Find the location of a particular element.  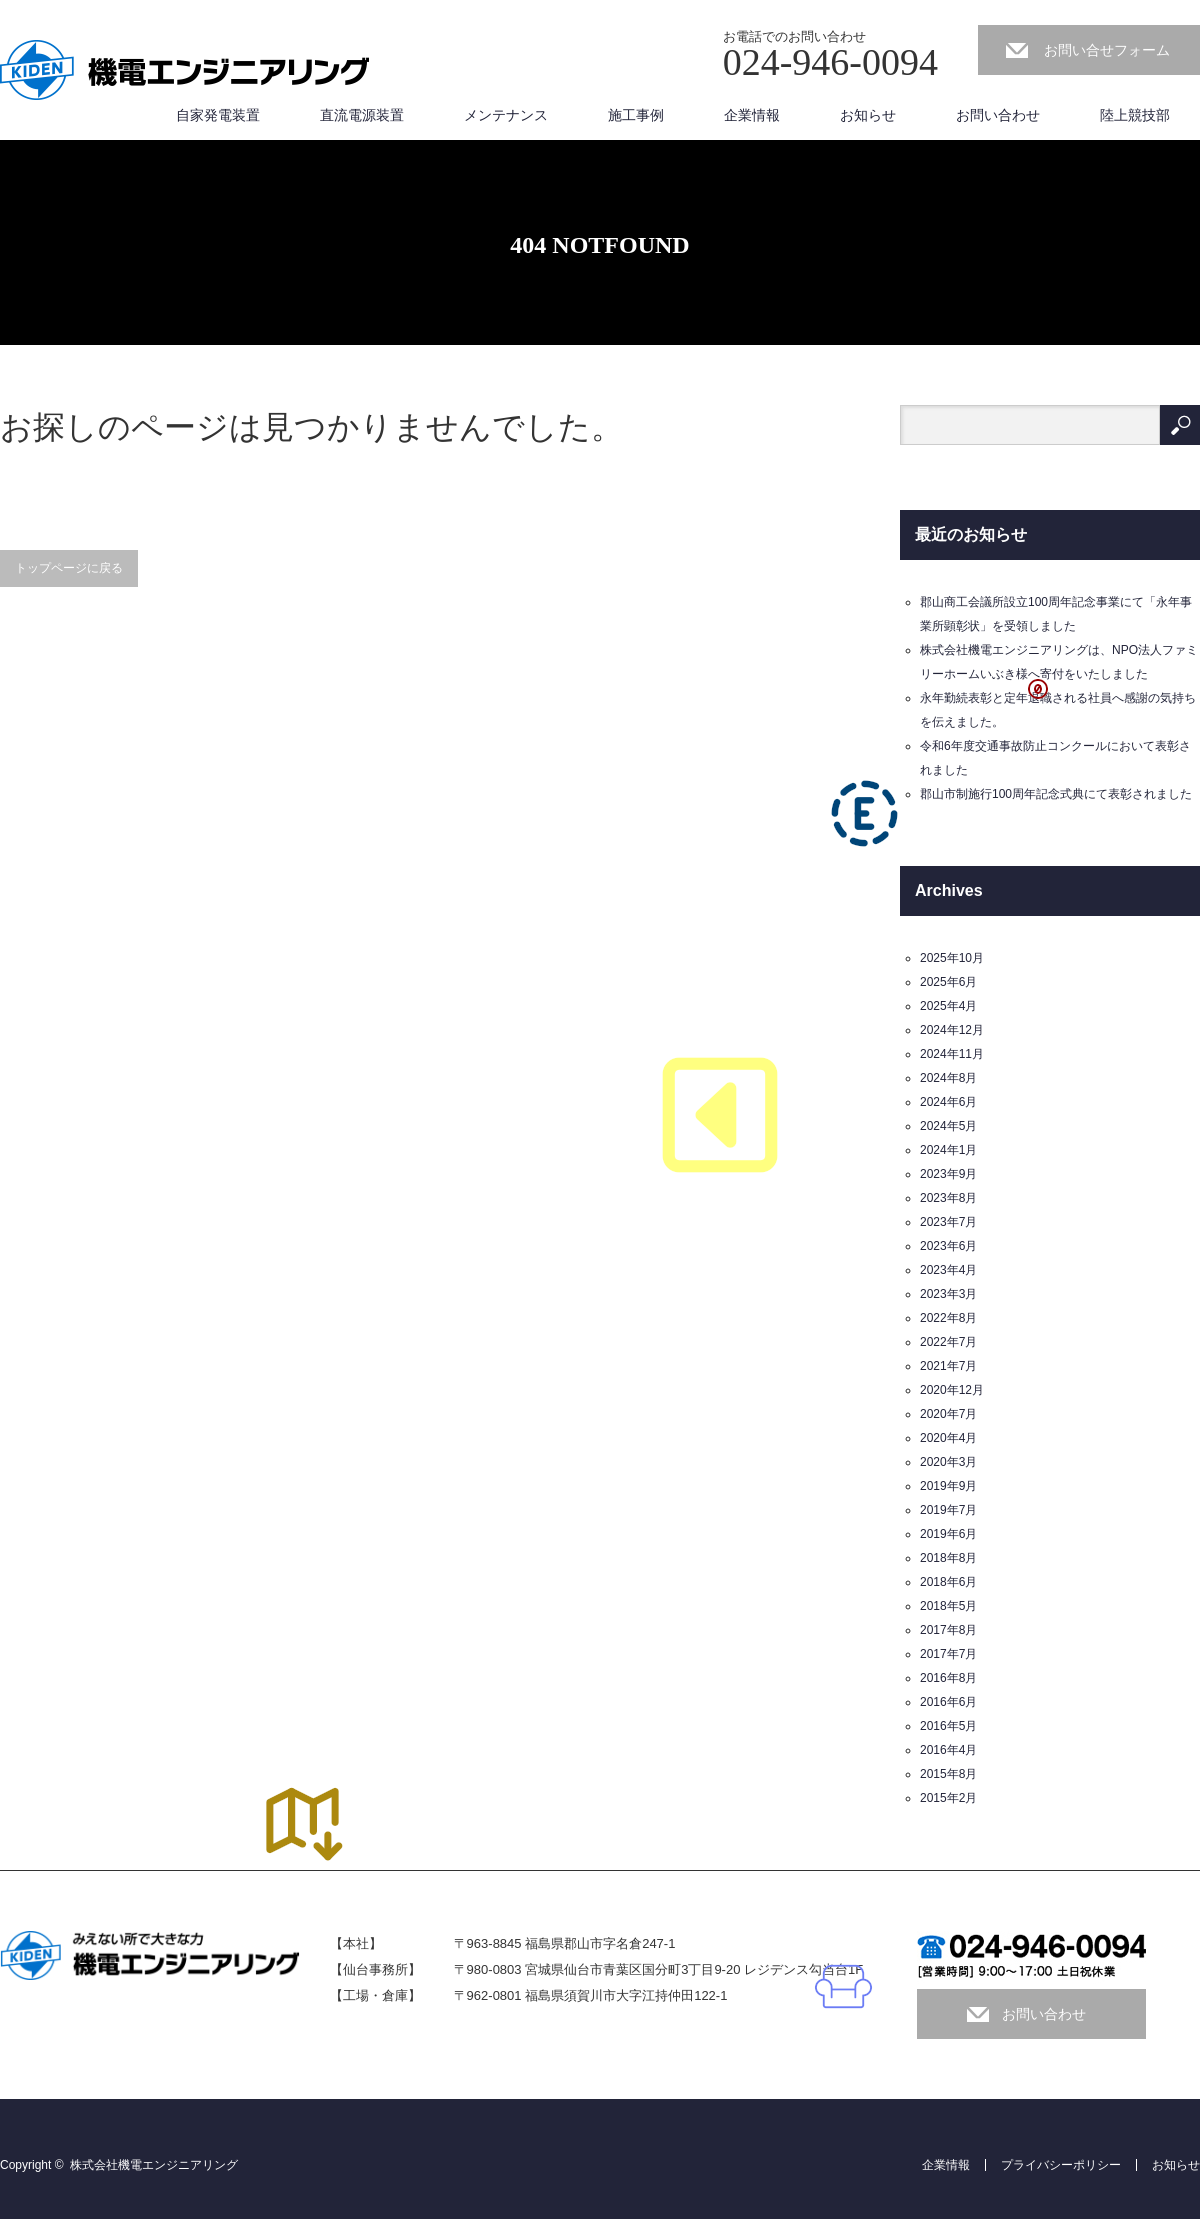

download map for offline use is located at coordinates (302, 1820).